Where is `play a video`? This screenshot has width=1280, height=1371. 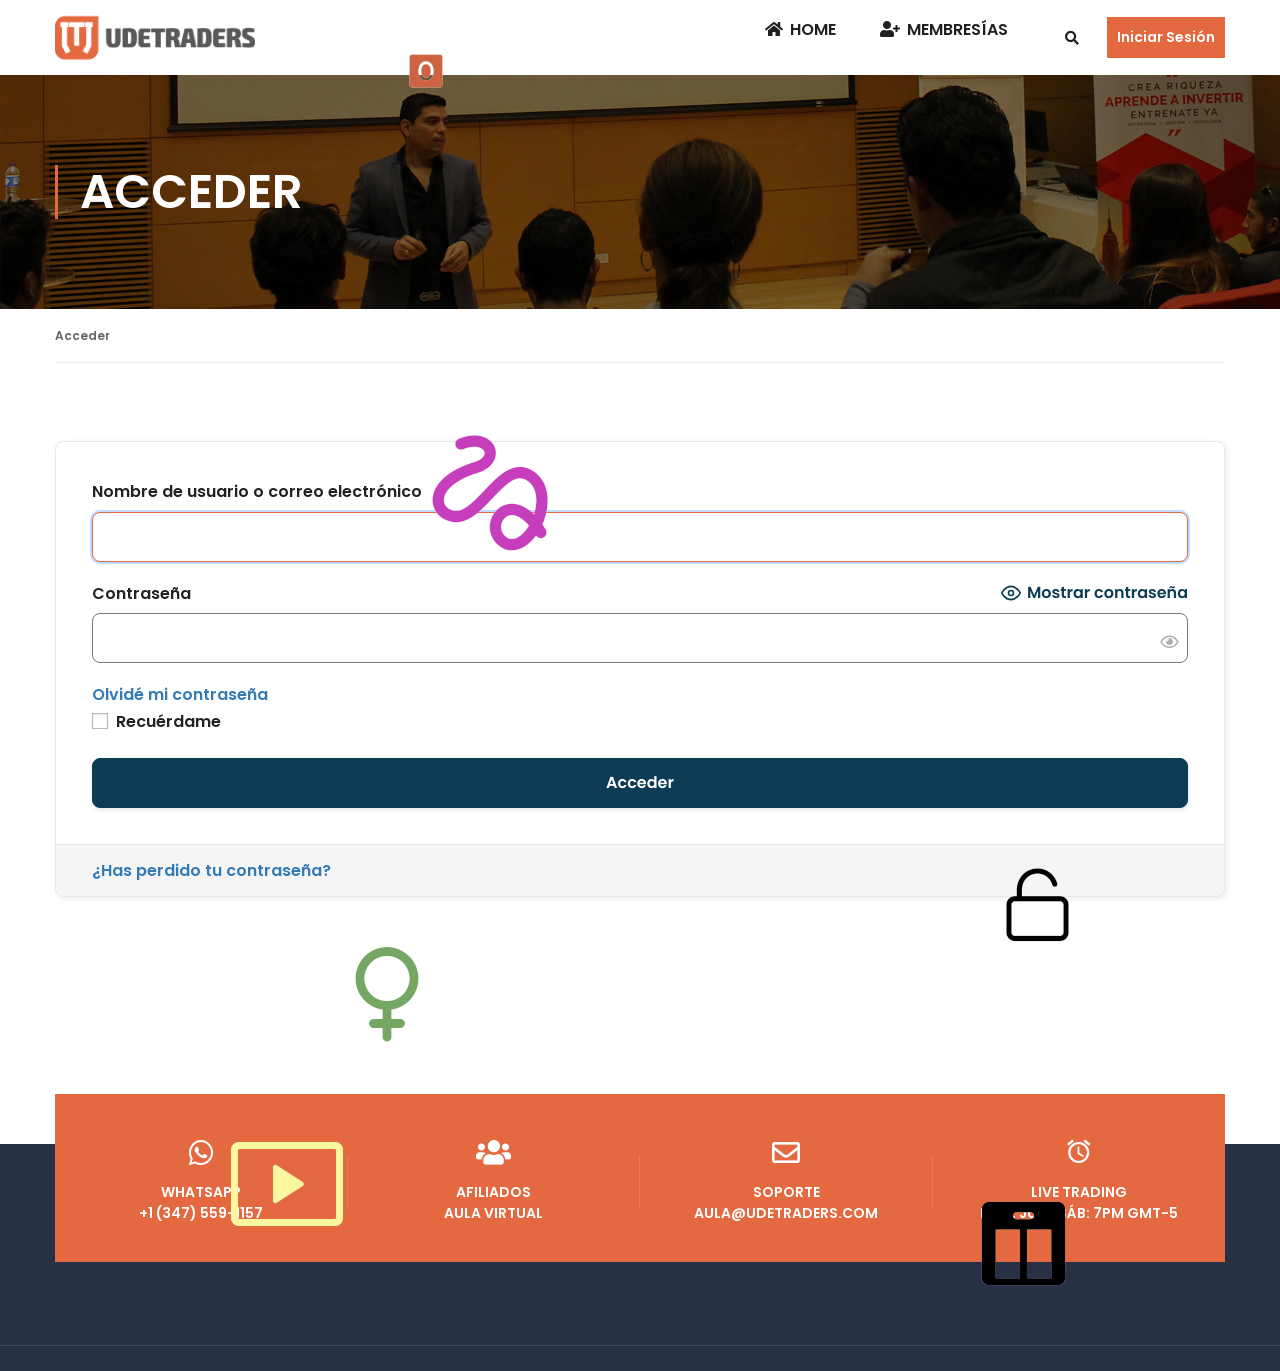 play a video is located at coordinates (287, 1184).